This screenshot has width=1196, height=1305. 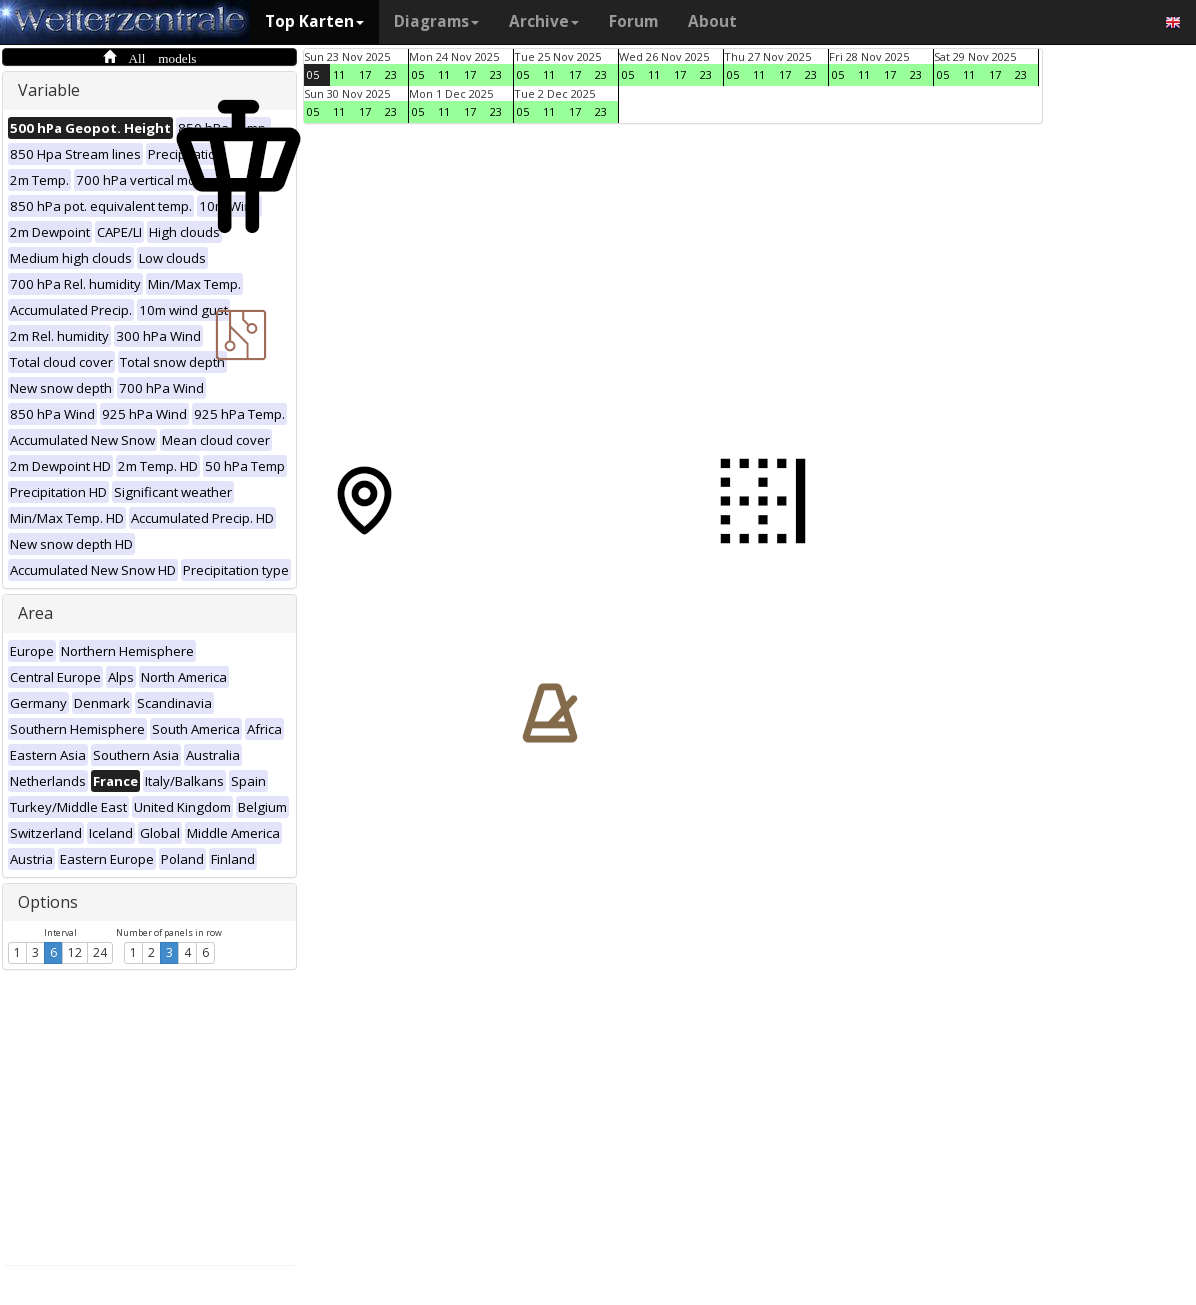 What do you see at coordinates (550, 713) in the screenshot?
I see `adjust tempo or timing settings` at bounding box center [550, 713].